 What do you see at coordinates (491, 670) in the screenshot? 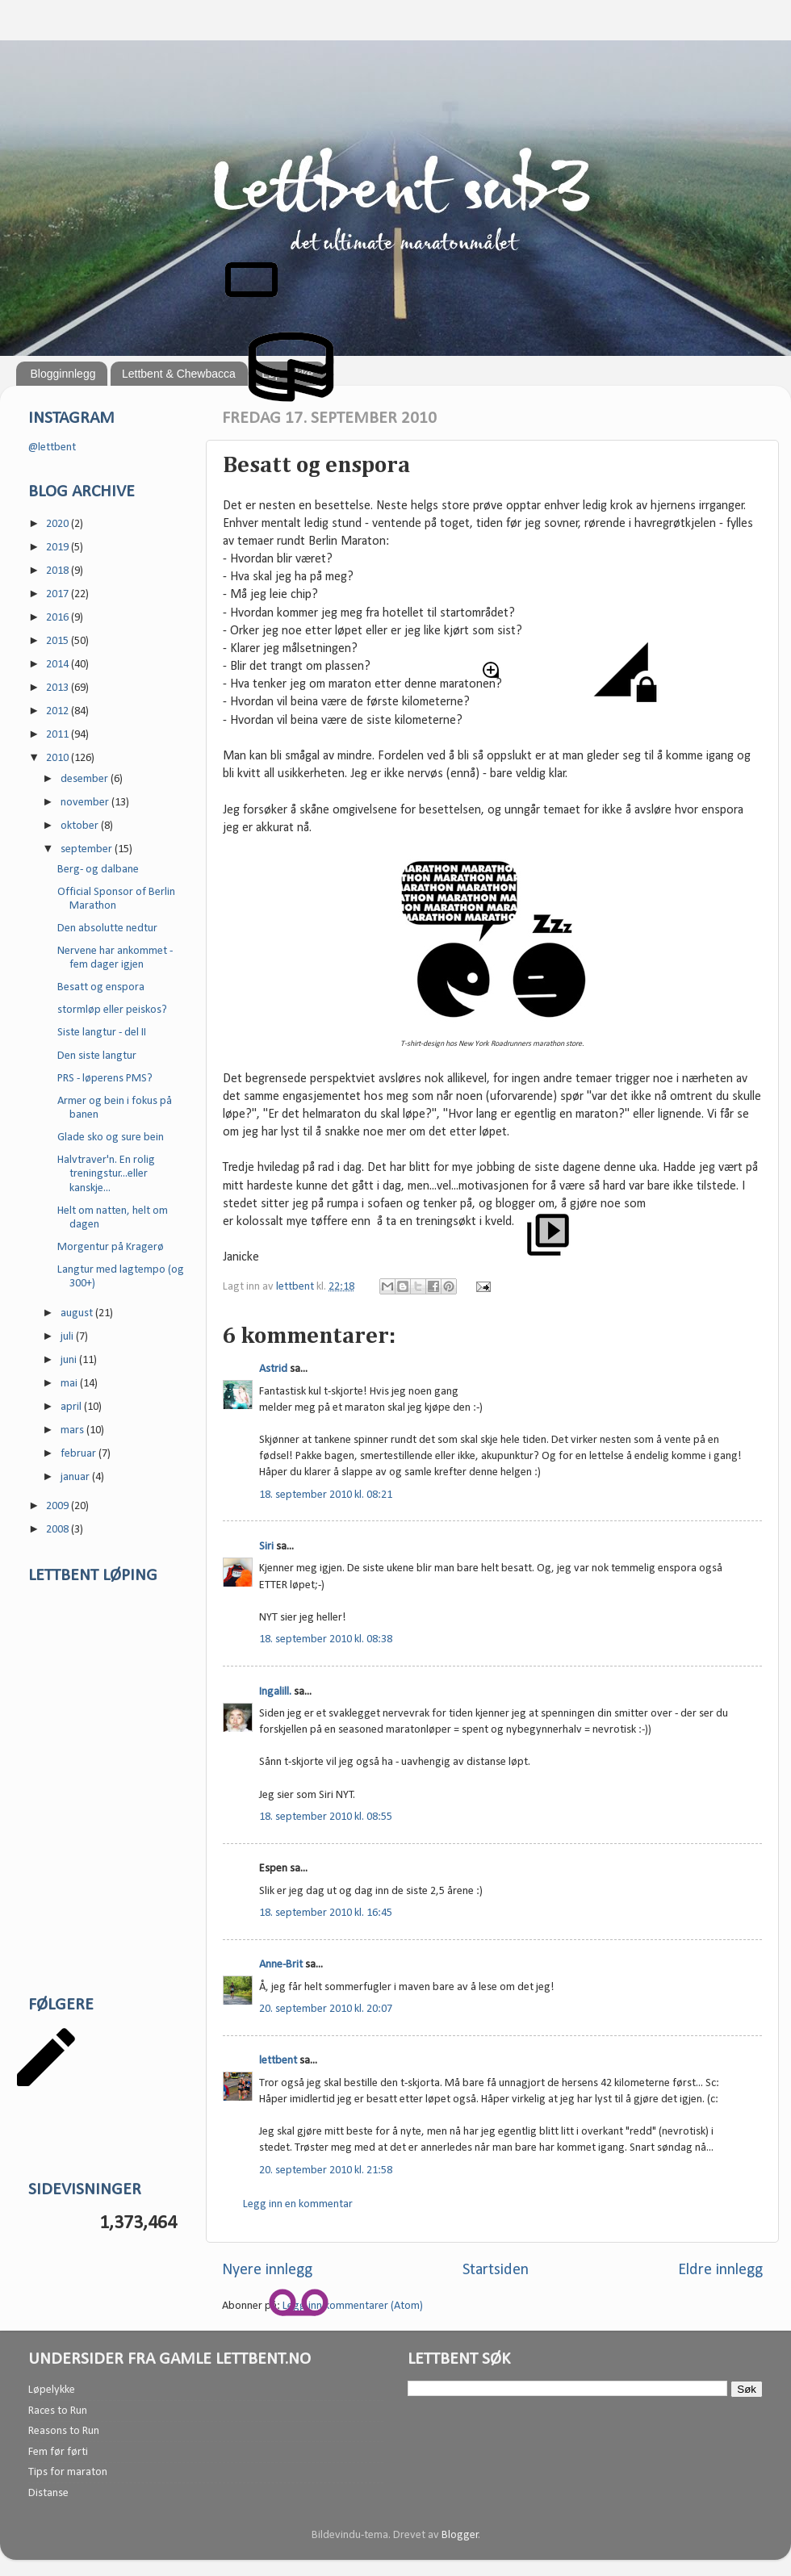
I see `zoom in on image` at bounding box center [491, 670].